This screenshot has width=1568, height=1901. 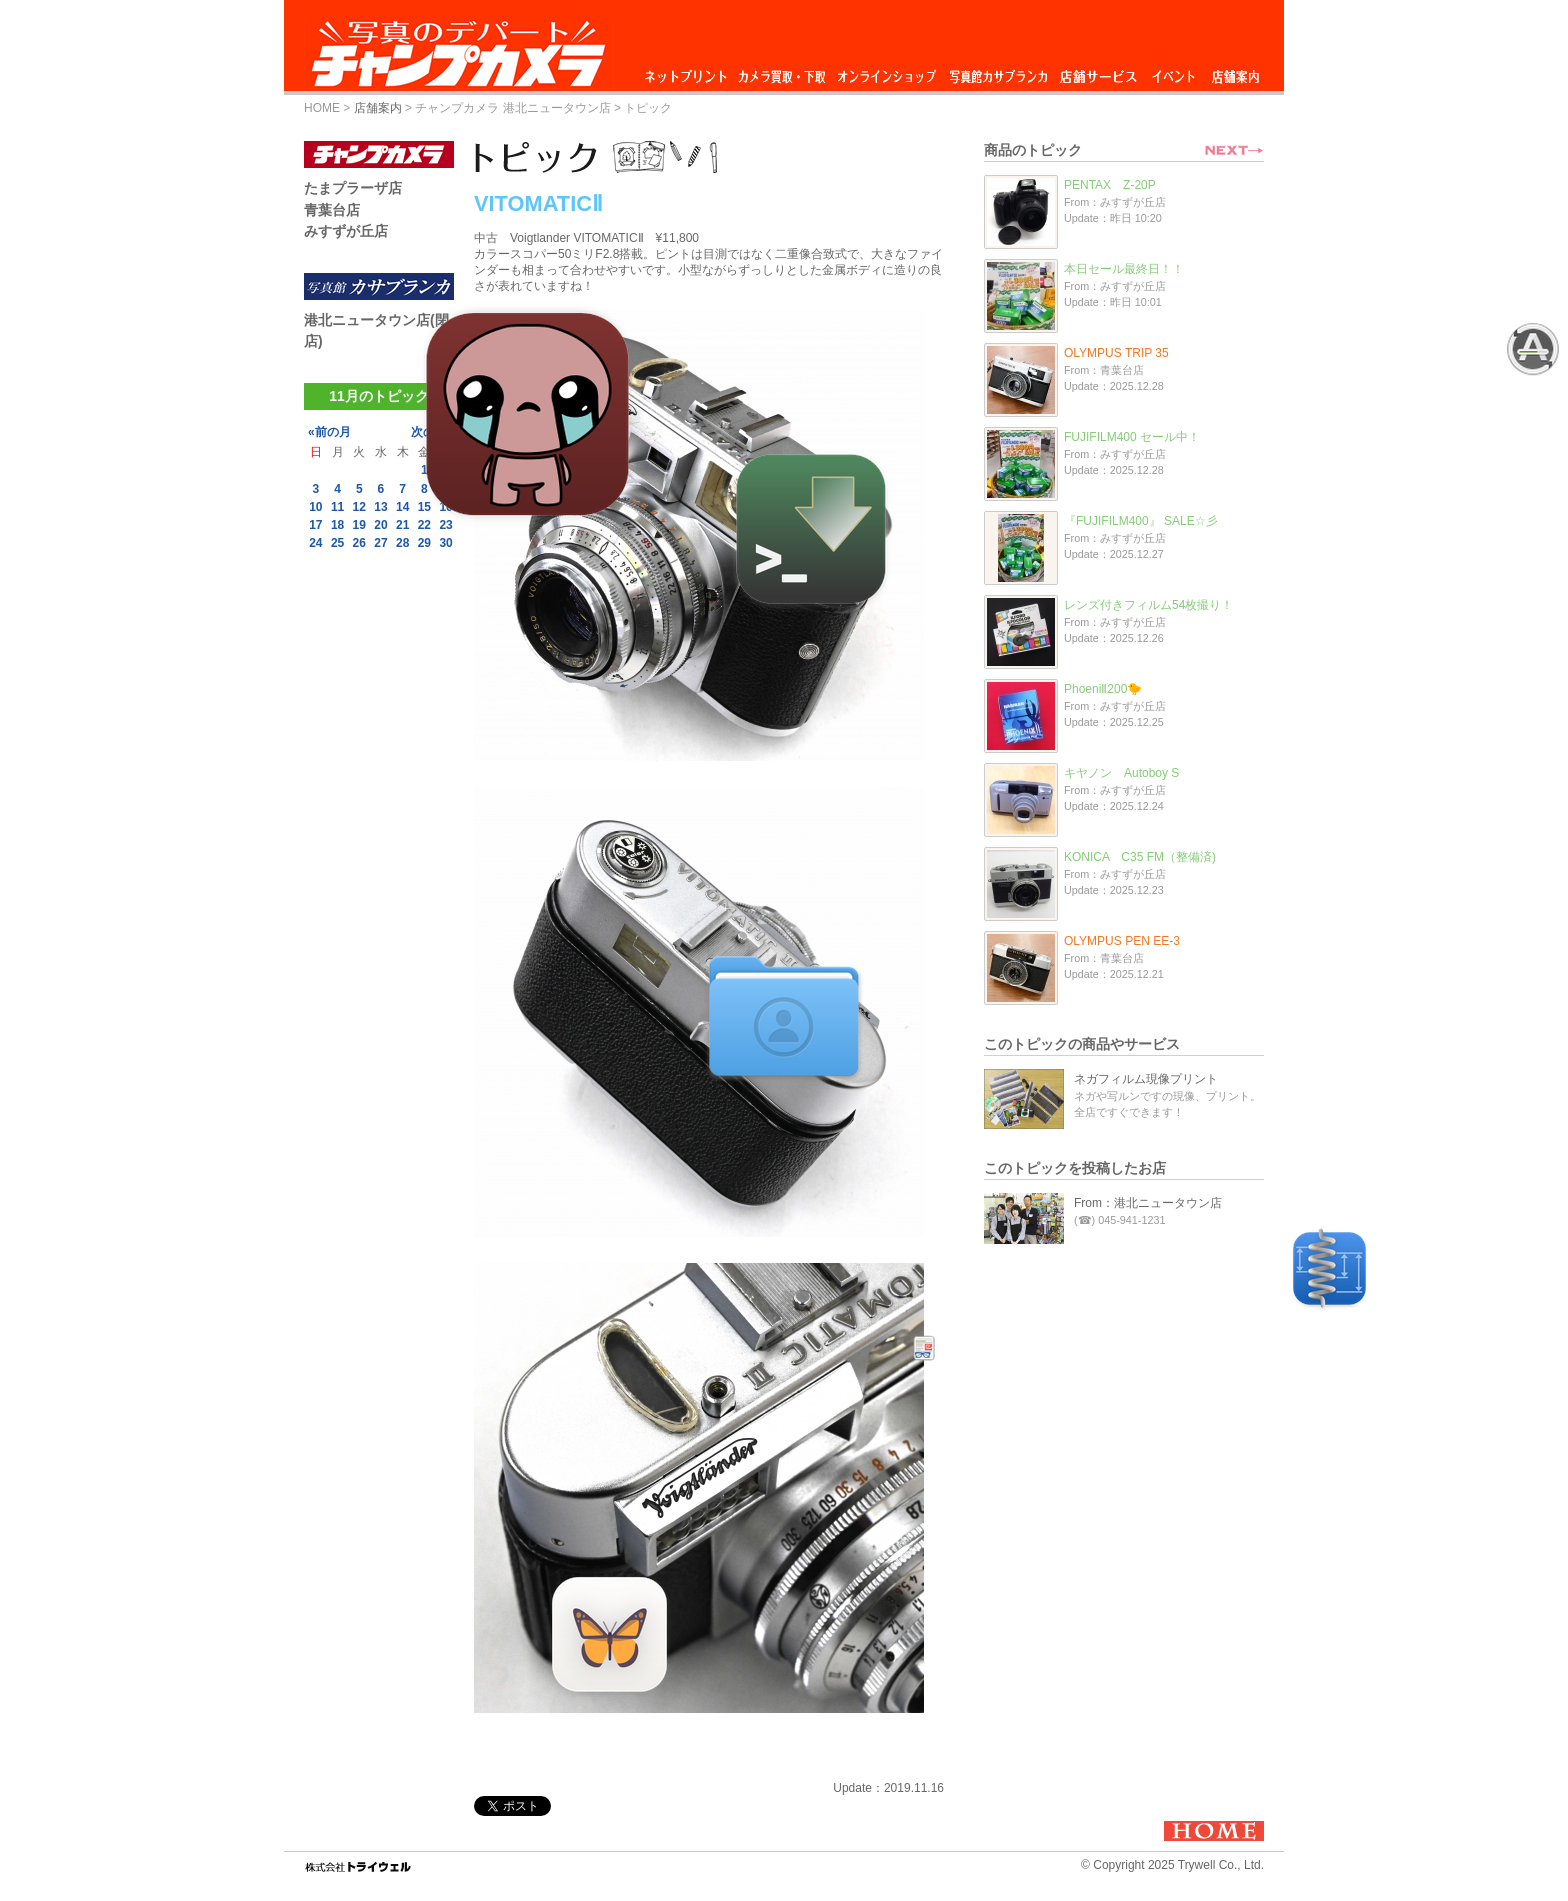 What do you see at coordinates (811, 529) in the screenshot?
I see `open guake drop-down terminal` at bounding box center [811, 529].